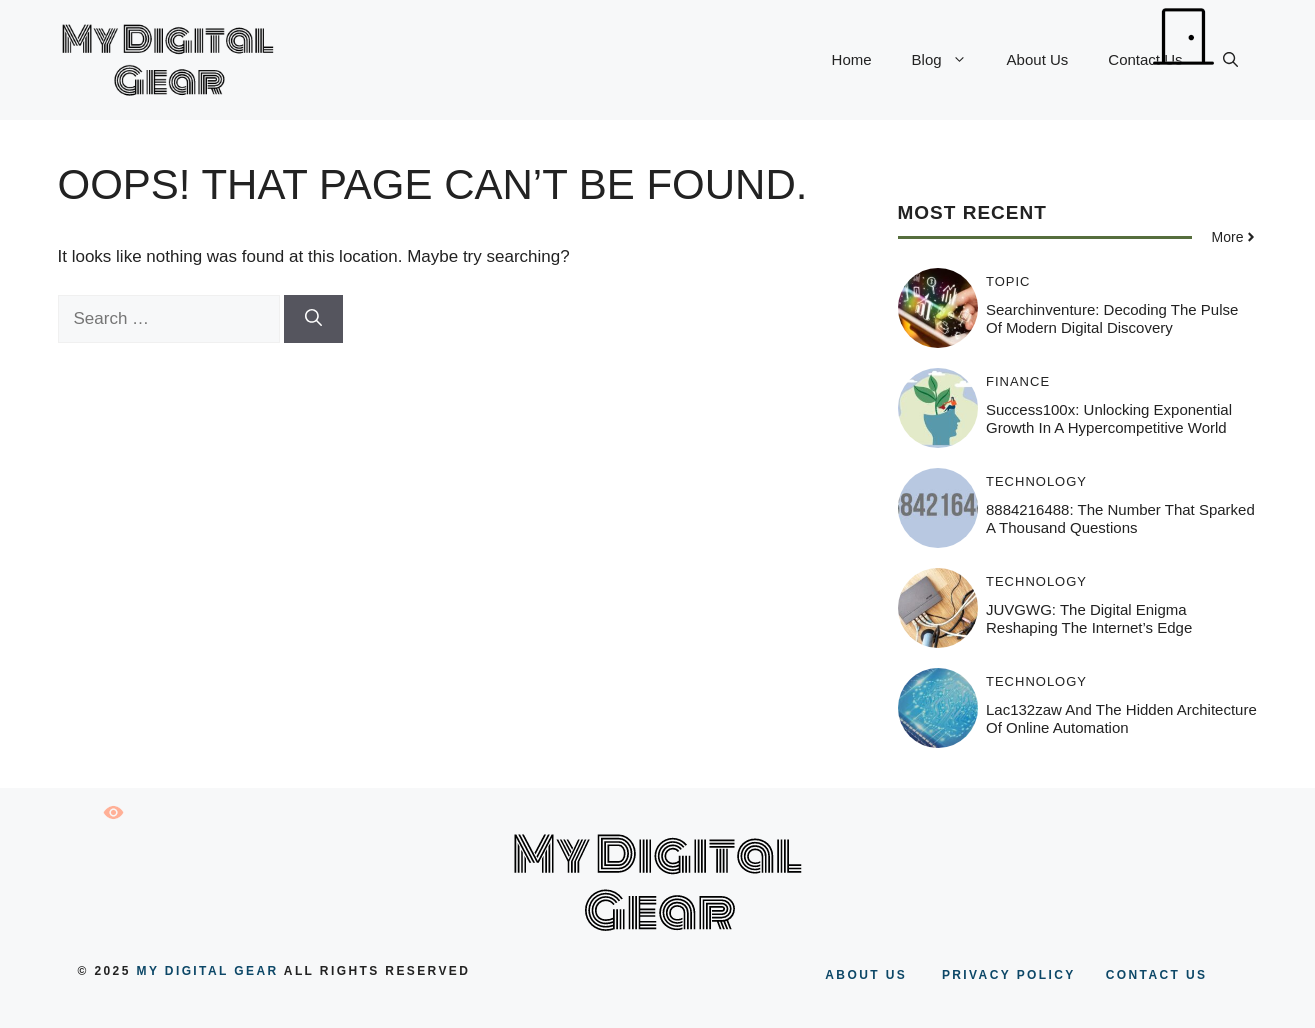 The height and width of the screenshot is (1028, 1315). Describe the element at coordinates (1183, 36) in the screenshot. I see `exit or log out of the application` at that location.